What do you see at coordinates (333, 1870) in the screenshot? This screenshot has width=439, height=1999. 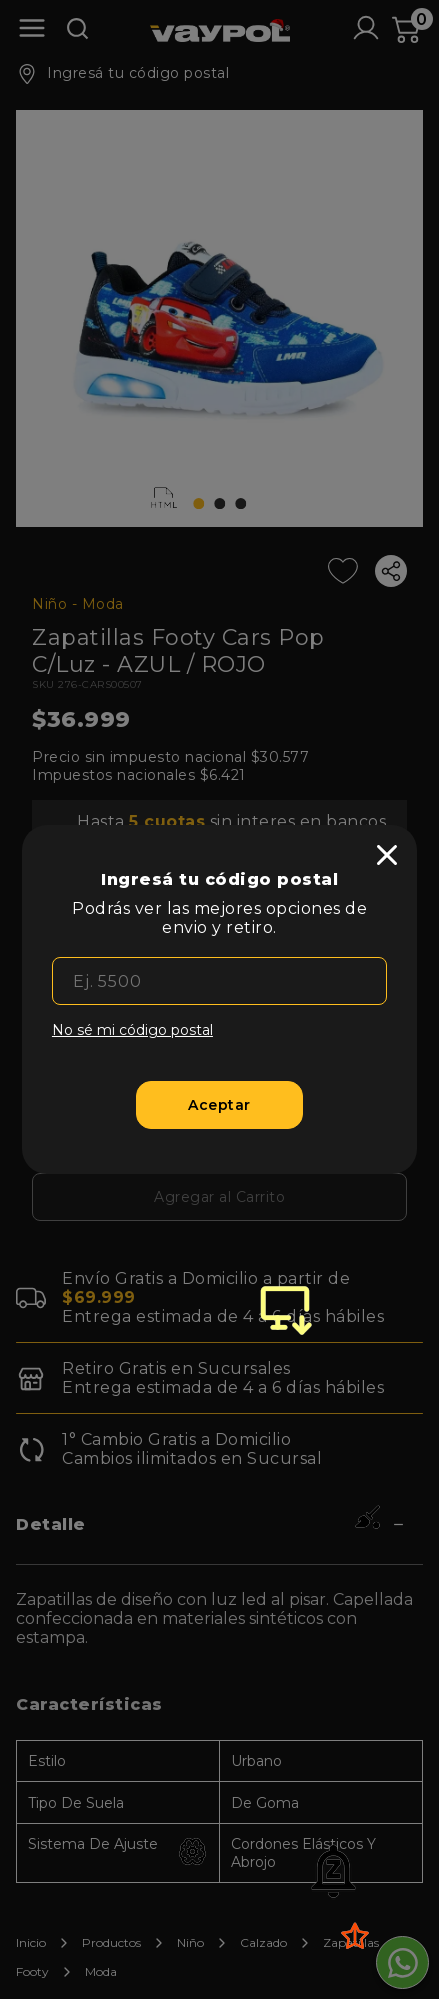 I see `notifications are currently snoozed` at bounding box center [333, 1870].